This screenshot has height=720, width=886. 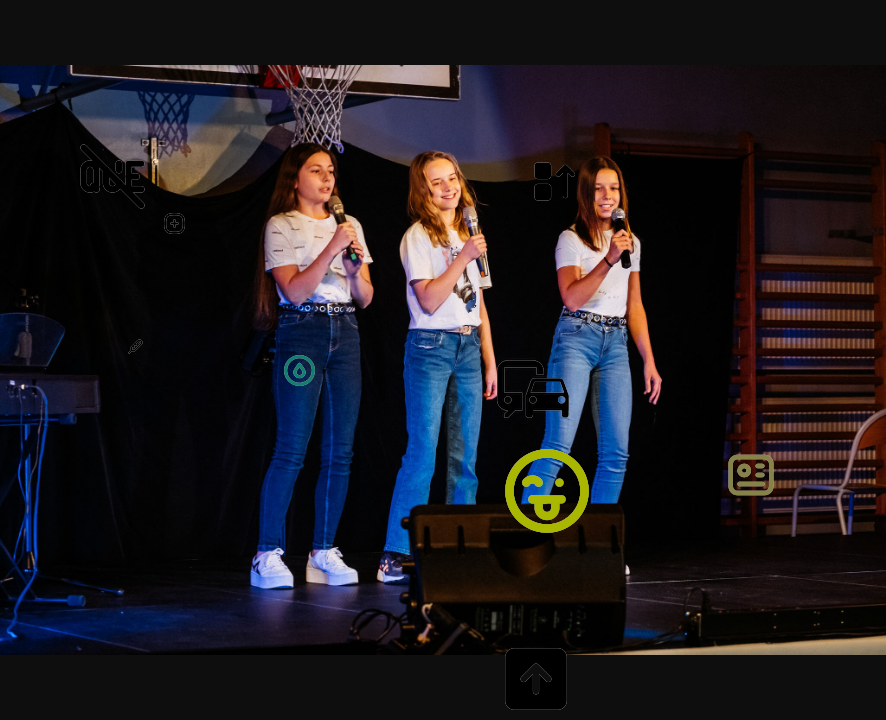 What do you see at coordinates (135, 346) in the screenshot?
I see `view current temperature reading` at bounding box center [135, 346].